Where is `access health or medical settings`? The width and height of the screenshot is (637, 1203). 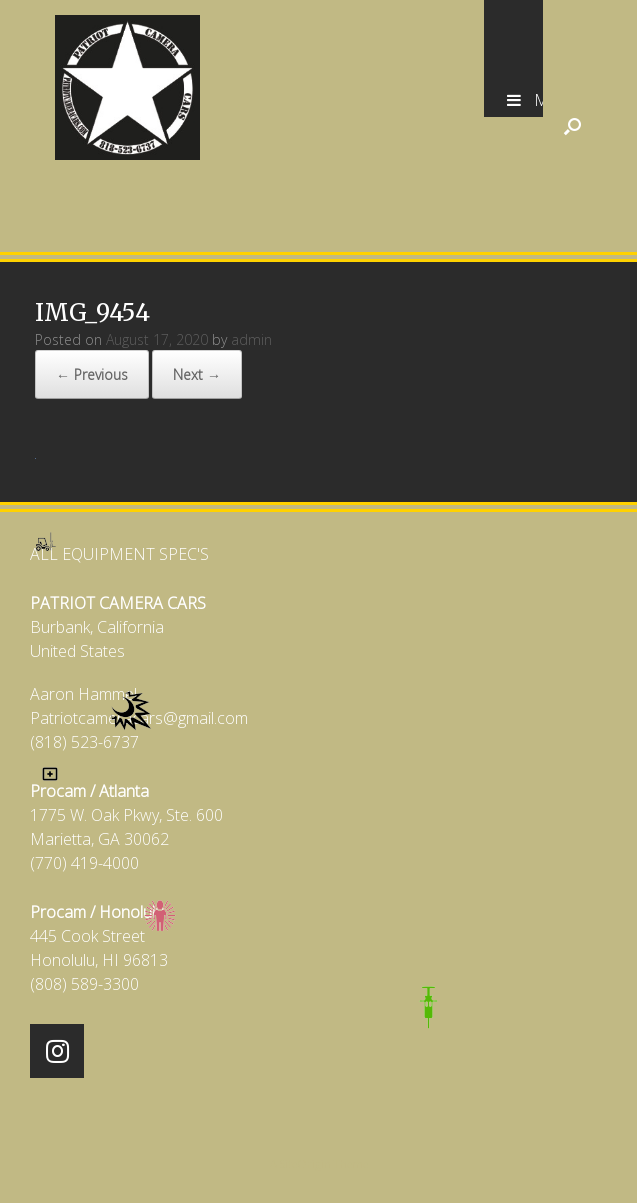 access health or medical settings is located at coordinates (428, 1007).